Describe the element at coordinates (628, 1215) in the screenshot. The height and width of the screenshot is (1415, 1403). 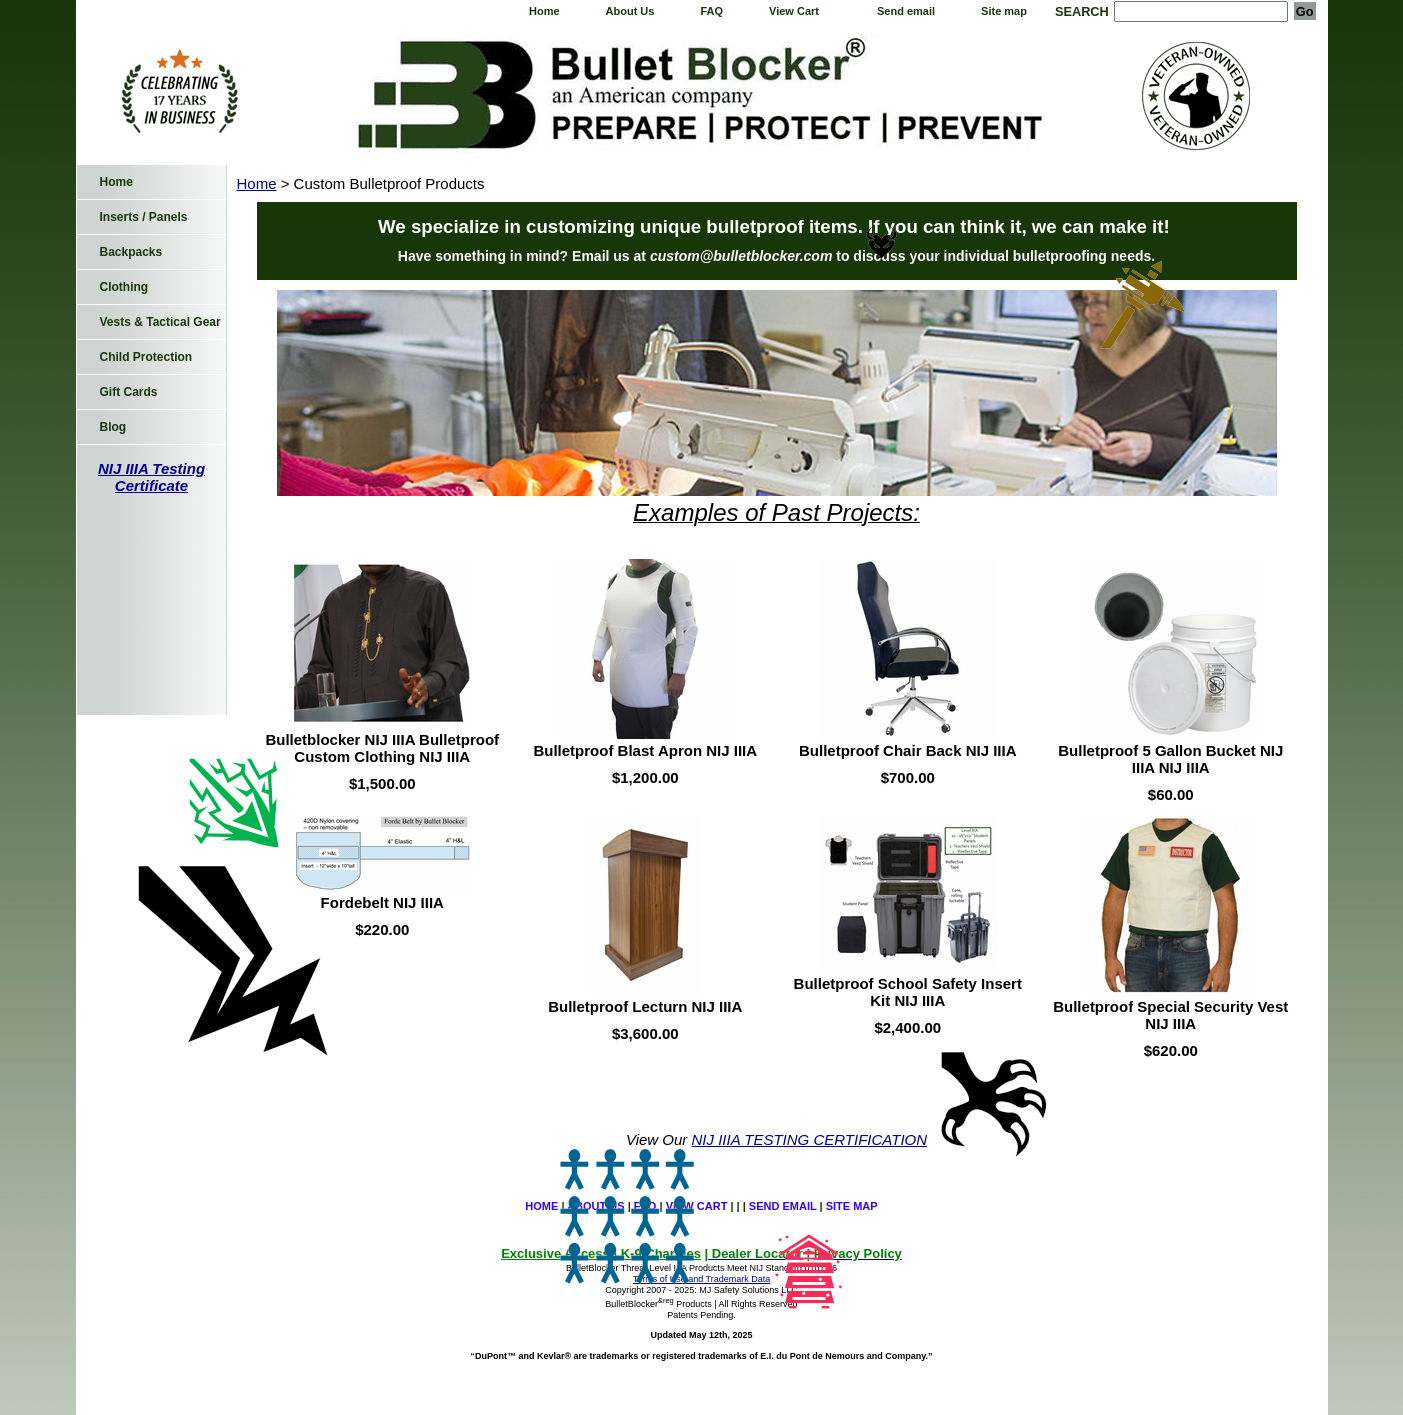
I see `indicates a group or team of players` at that location.